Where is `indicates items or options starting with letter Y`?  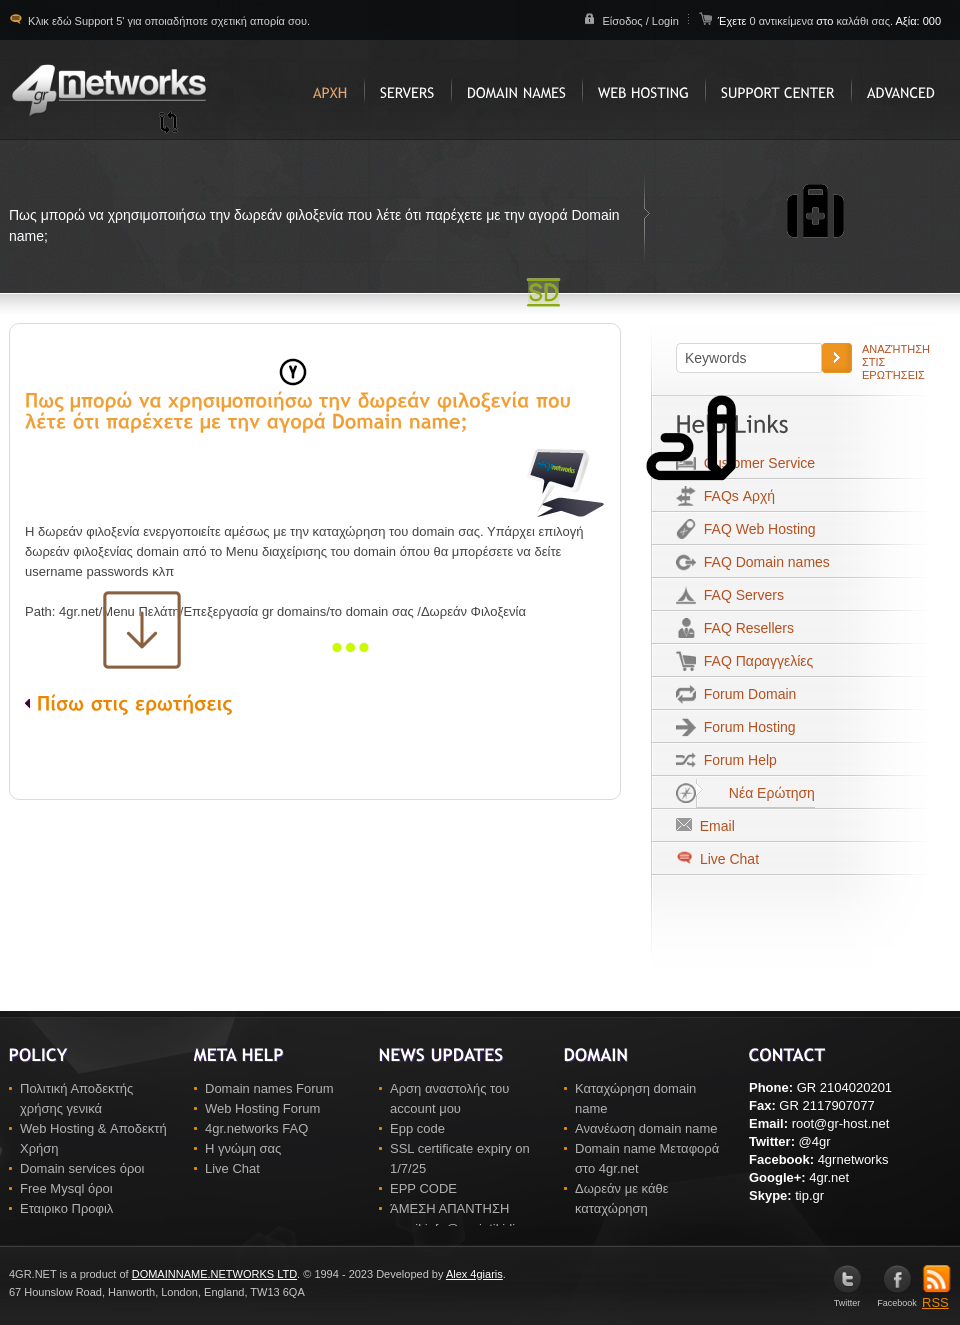
indicates items or options starting with letter Y is located at coordinates (293, 372).